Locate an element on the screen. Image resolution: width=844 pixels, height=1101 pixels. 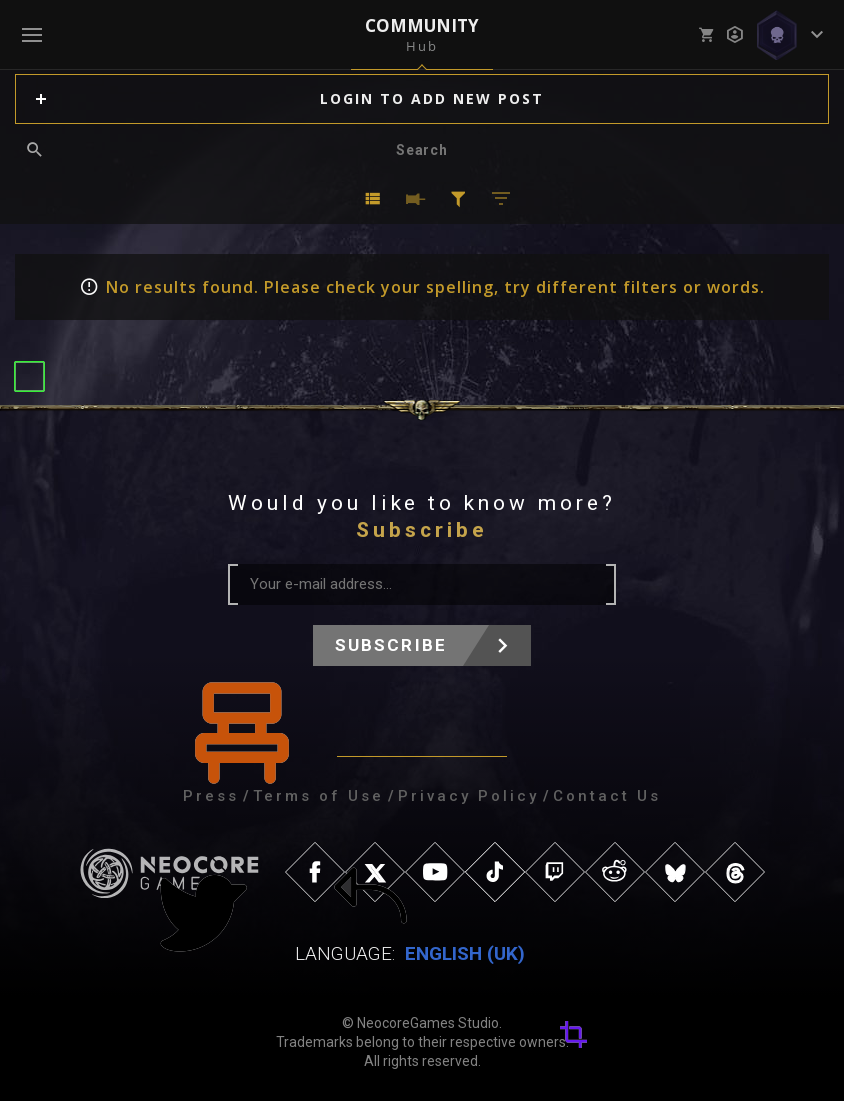
stop media playback is located at coordinates (29, 376).